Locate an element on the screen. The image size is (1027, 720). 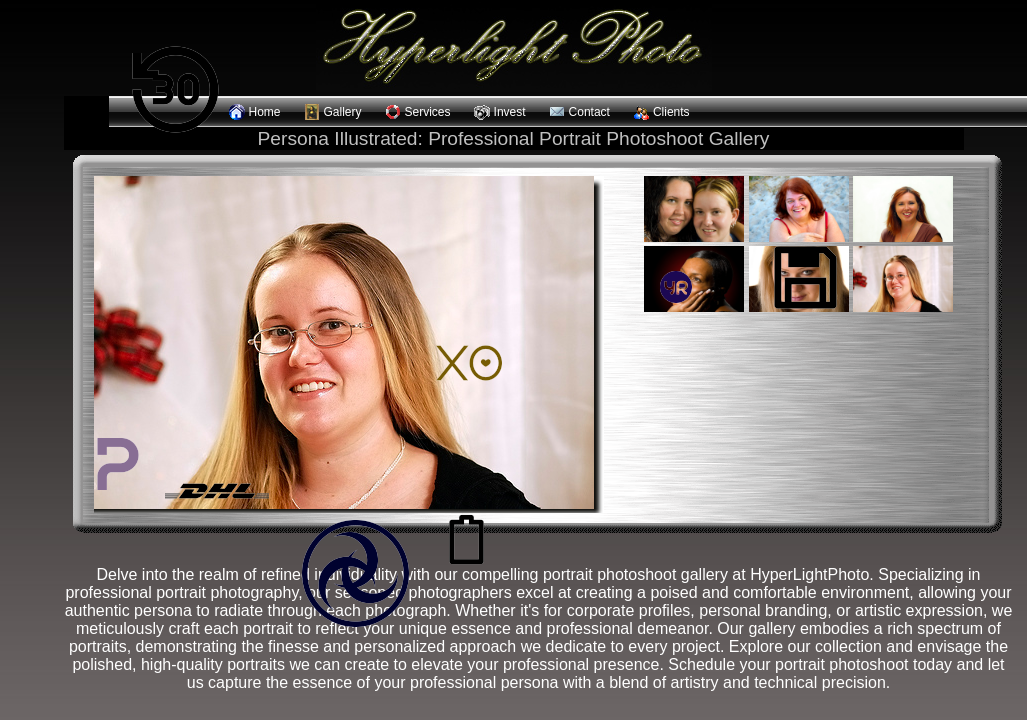
save current file or document is located at coordinates (805, 277).